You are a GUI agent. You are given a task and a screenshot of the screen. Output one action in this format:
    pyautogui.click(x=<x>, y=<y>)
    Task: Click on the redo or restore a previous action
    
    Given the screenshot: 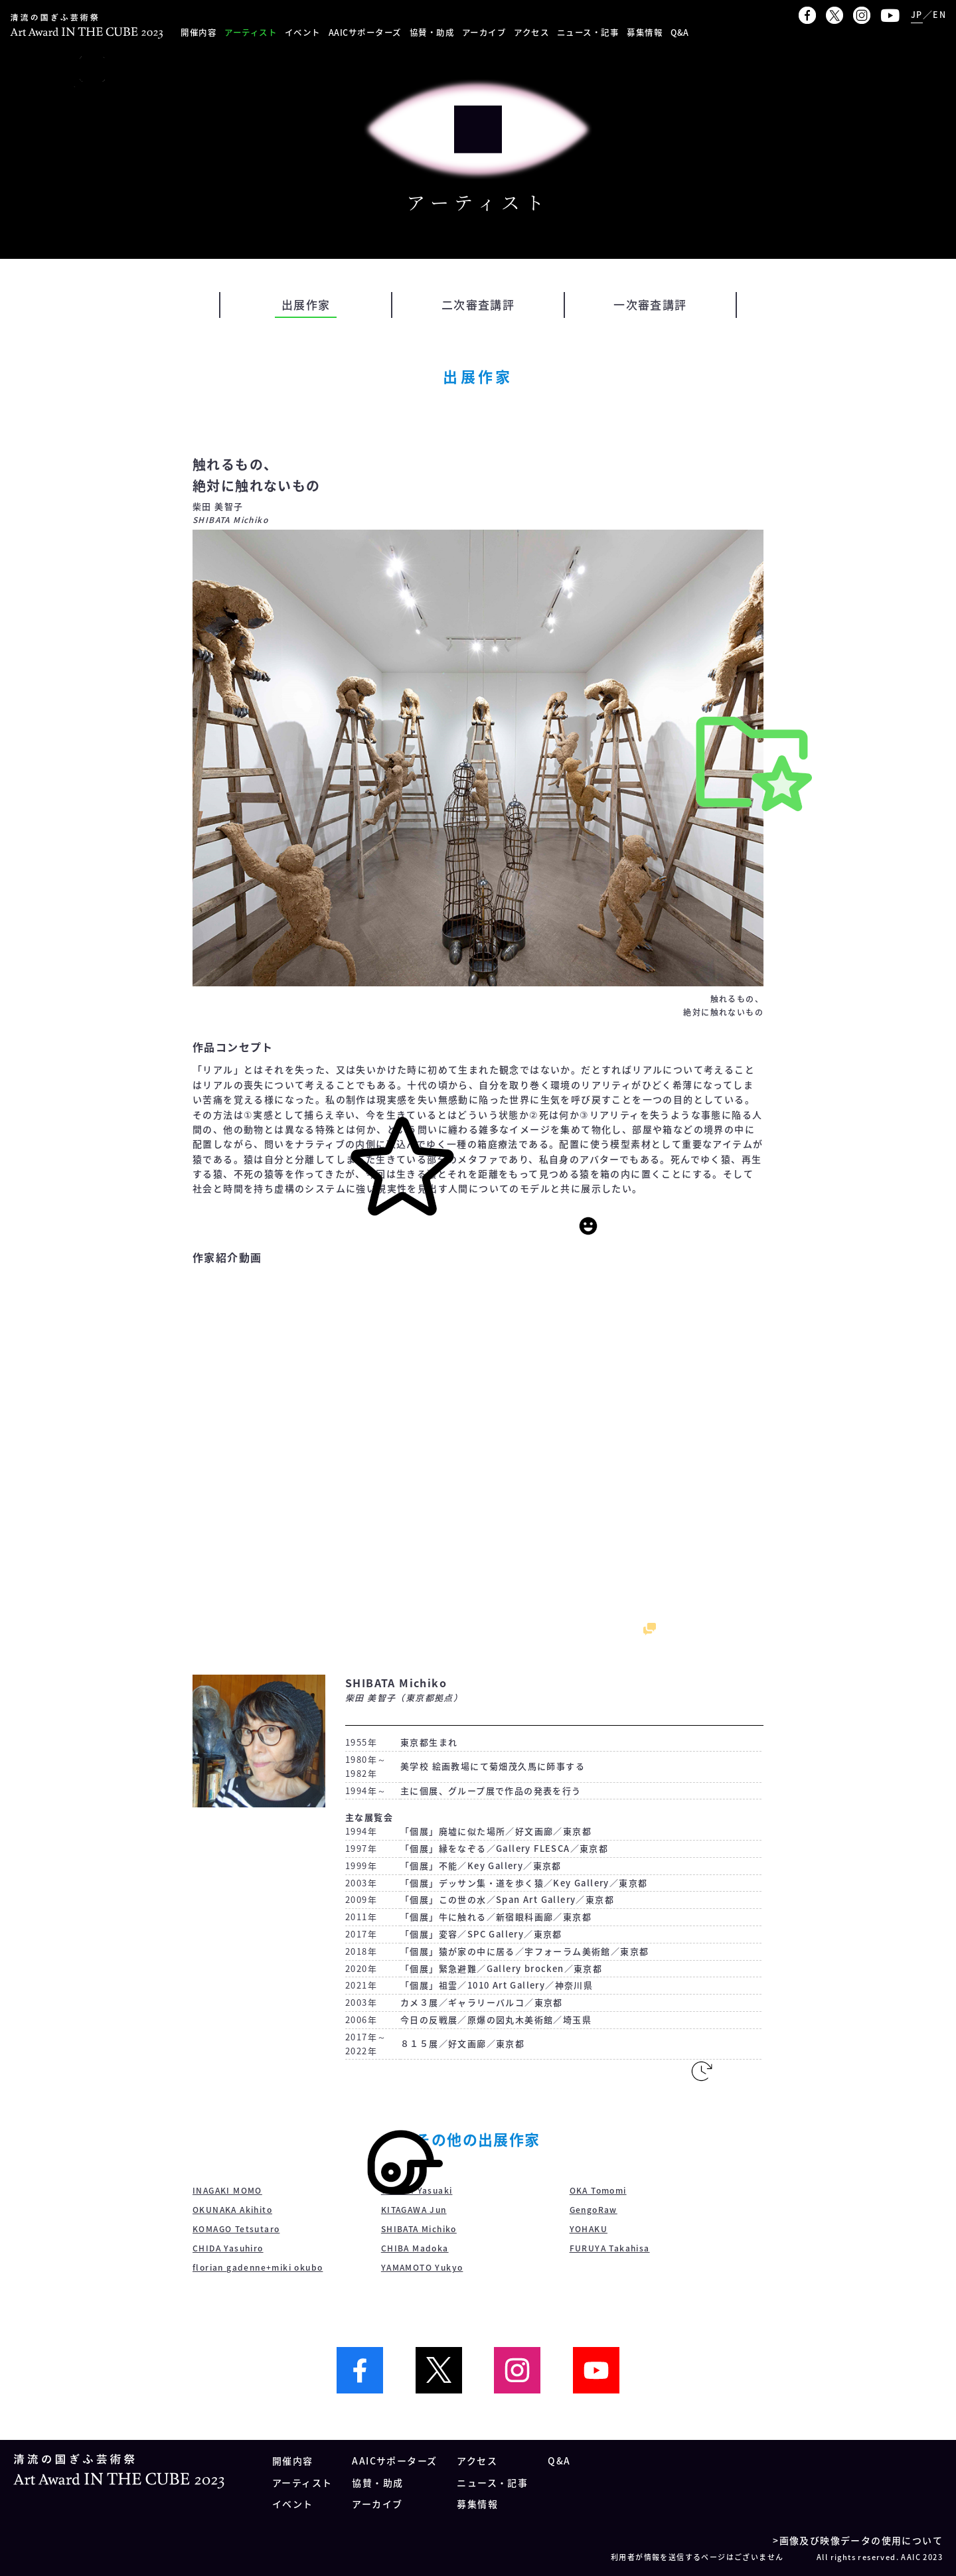 What is the action you would take?
    pyautogui.click(x=701, y=2071)
    